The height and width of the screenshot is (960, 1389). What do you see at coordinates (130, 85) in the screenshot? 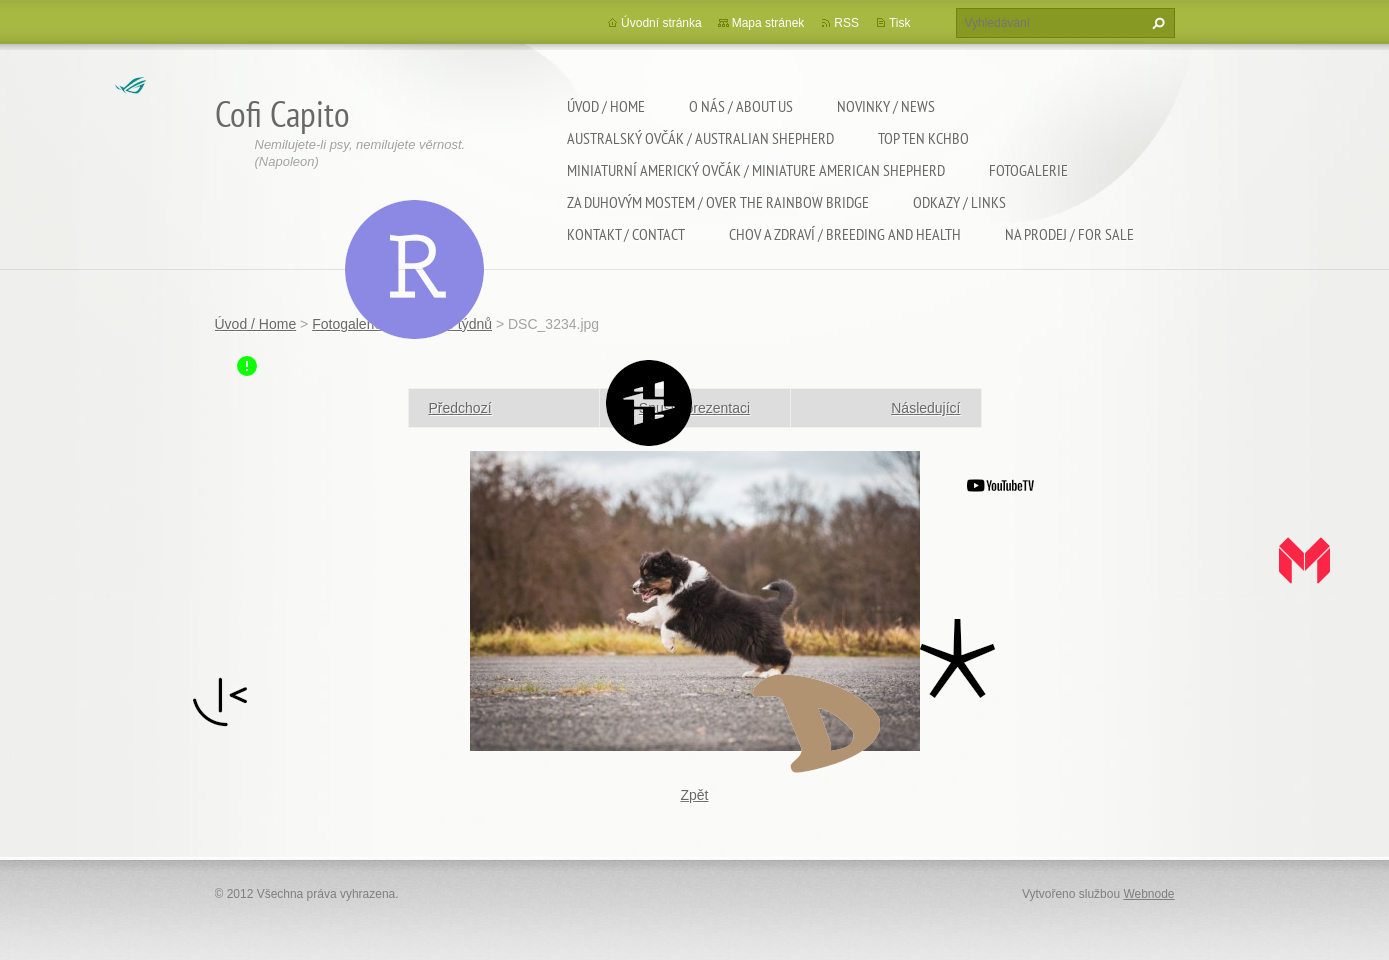
I see `republic of gamers (ROG) brand logo` at bounding box center [130, 85].